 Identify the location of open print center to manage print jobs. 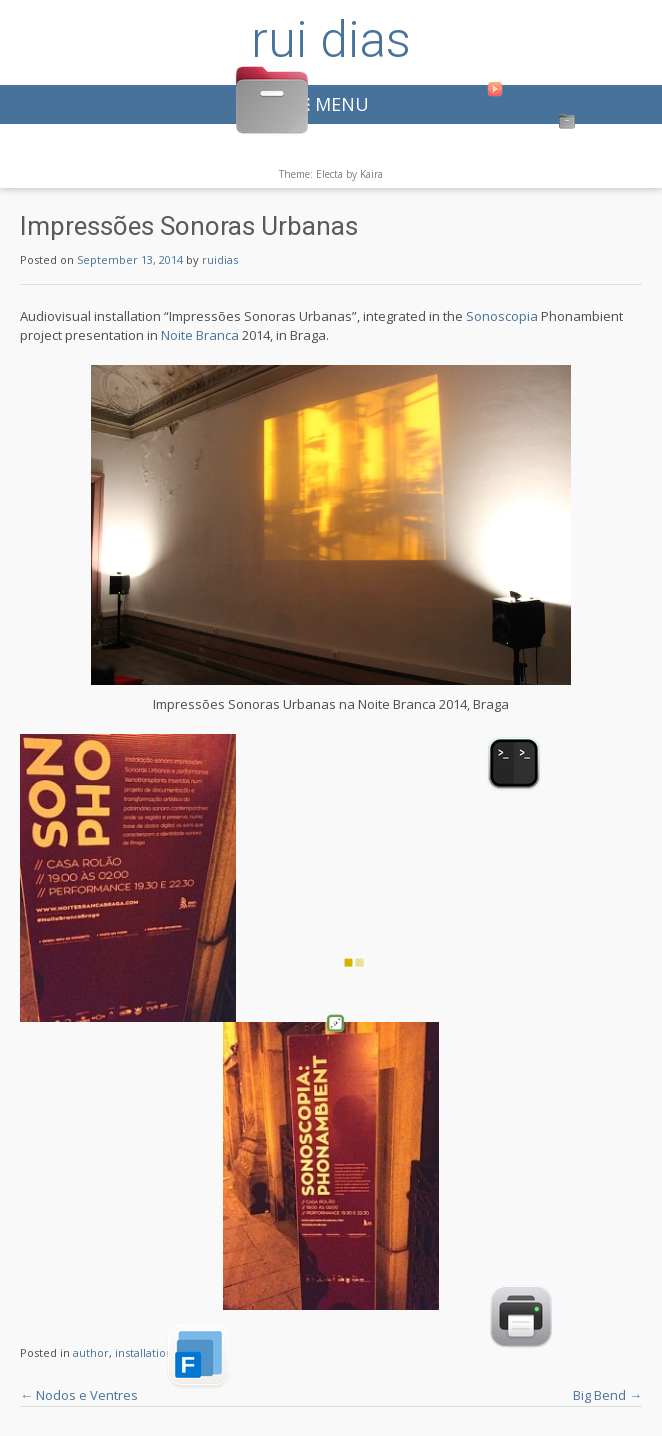
(521, 1316).